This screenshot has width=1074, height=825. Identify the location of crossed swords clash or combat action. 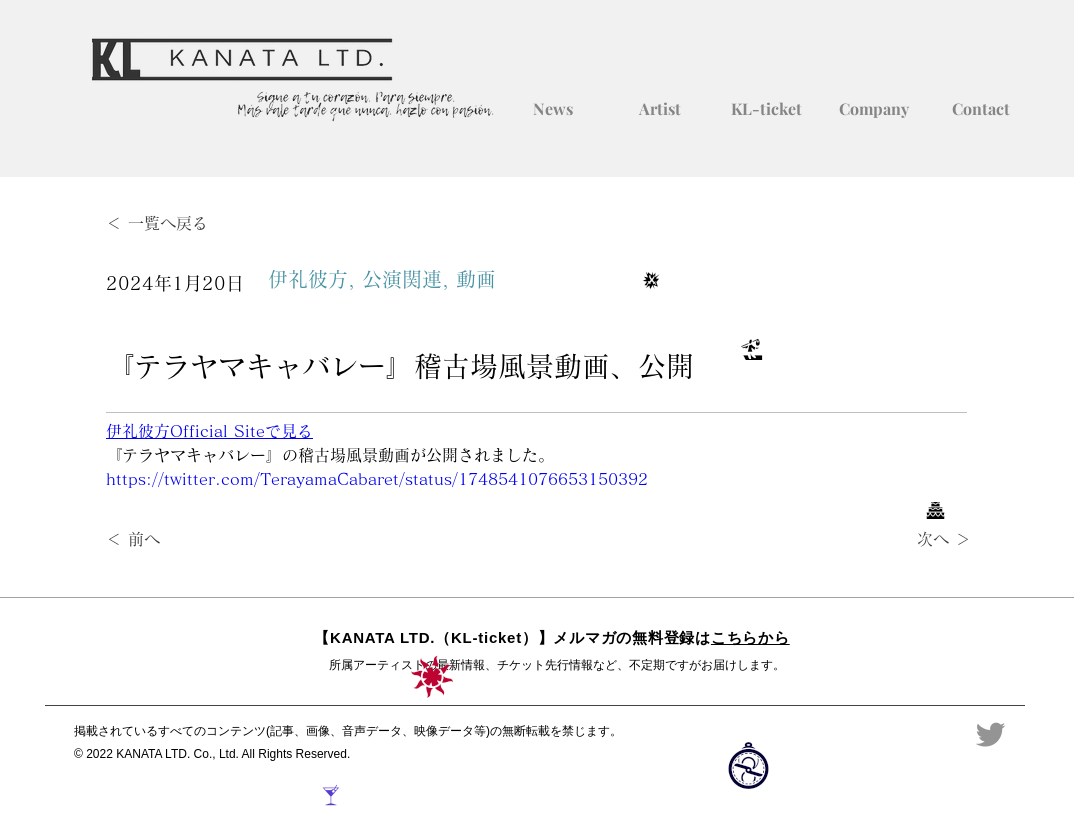
(651, 280).